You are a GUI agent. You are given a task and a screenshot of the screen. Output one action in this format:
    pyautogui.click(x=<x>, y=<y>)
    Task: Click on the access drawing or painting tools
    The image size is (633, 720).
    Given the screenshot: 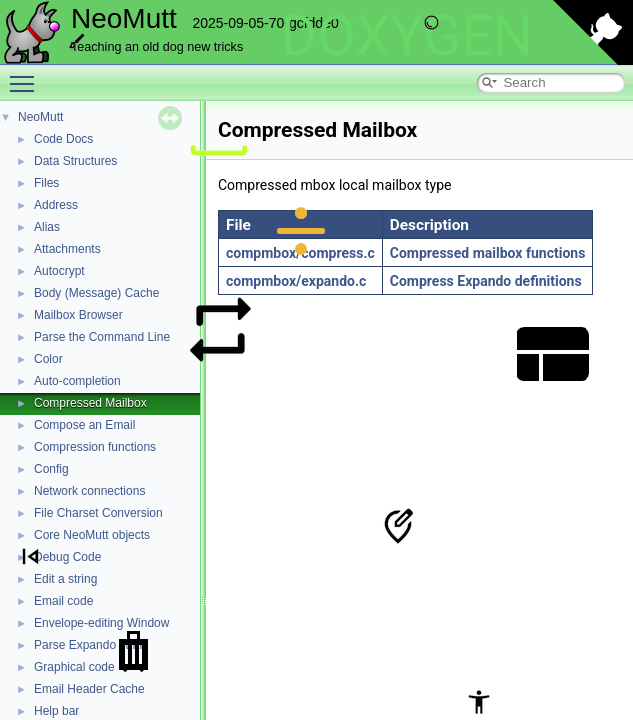 What is the action you would take?
    pyautogui.click(x=77, y=41)
    